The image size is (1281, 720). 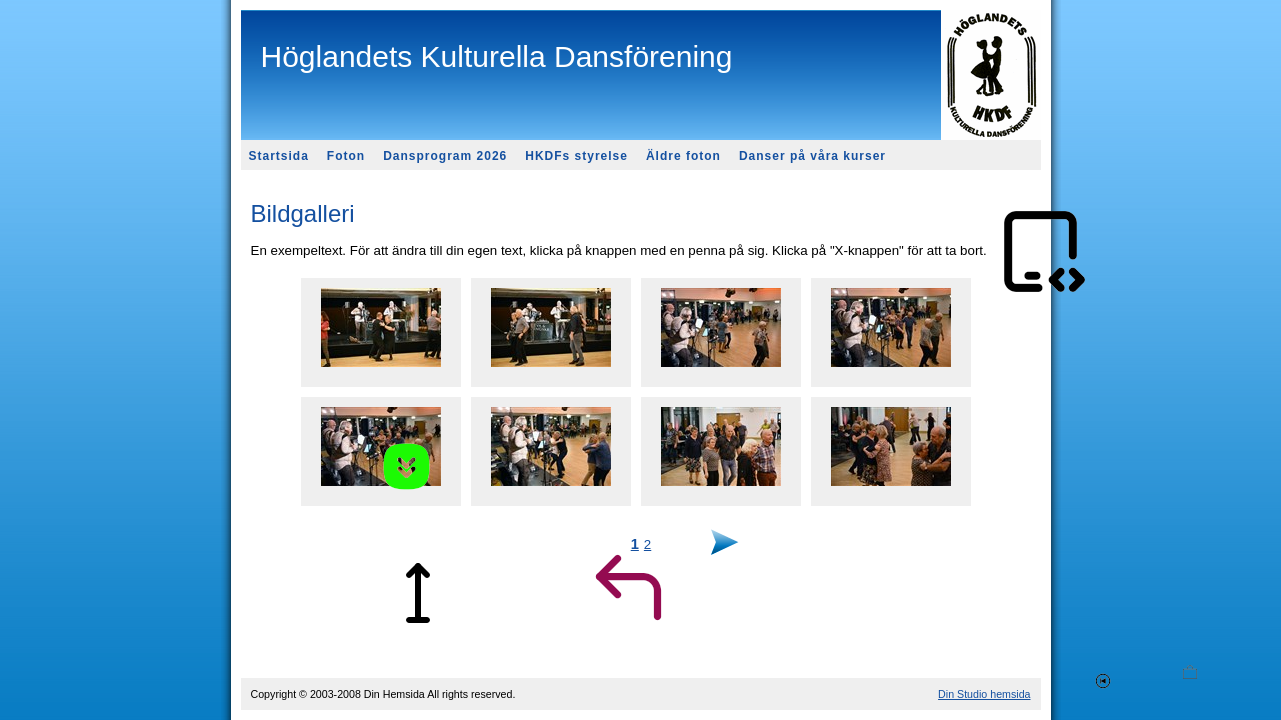 I want to click on go back to the previous screen, so click(x=628, y=587).